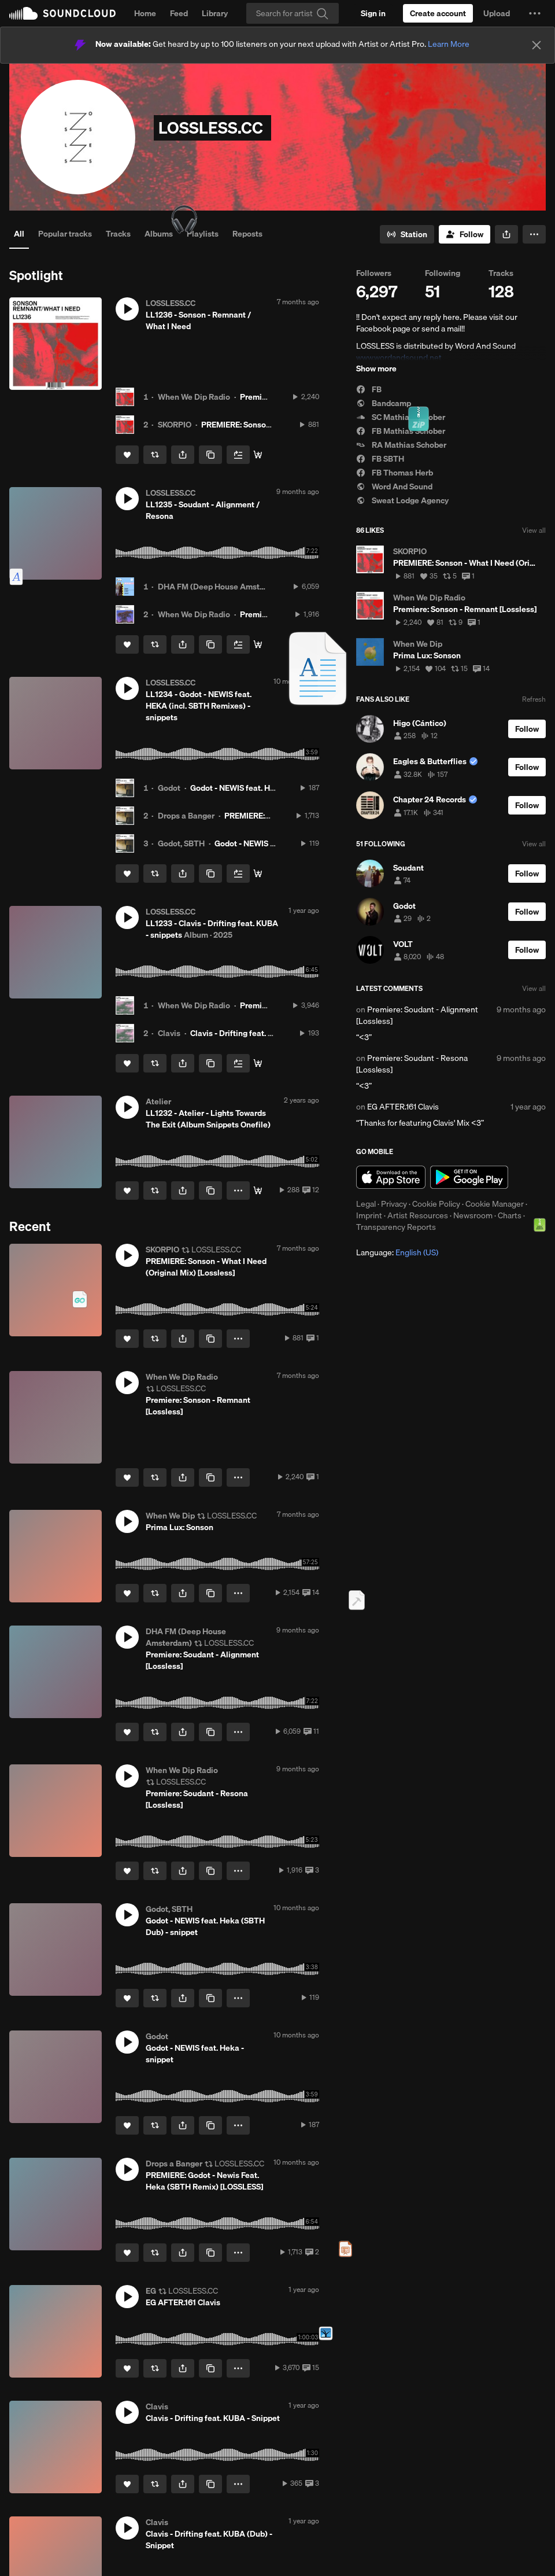 The image size is (555, 2576). Describe the element at coordinates (419, 419) in the screenshot. I see `open a compressed zip archive` at that location.